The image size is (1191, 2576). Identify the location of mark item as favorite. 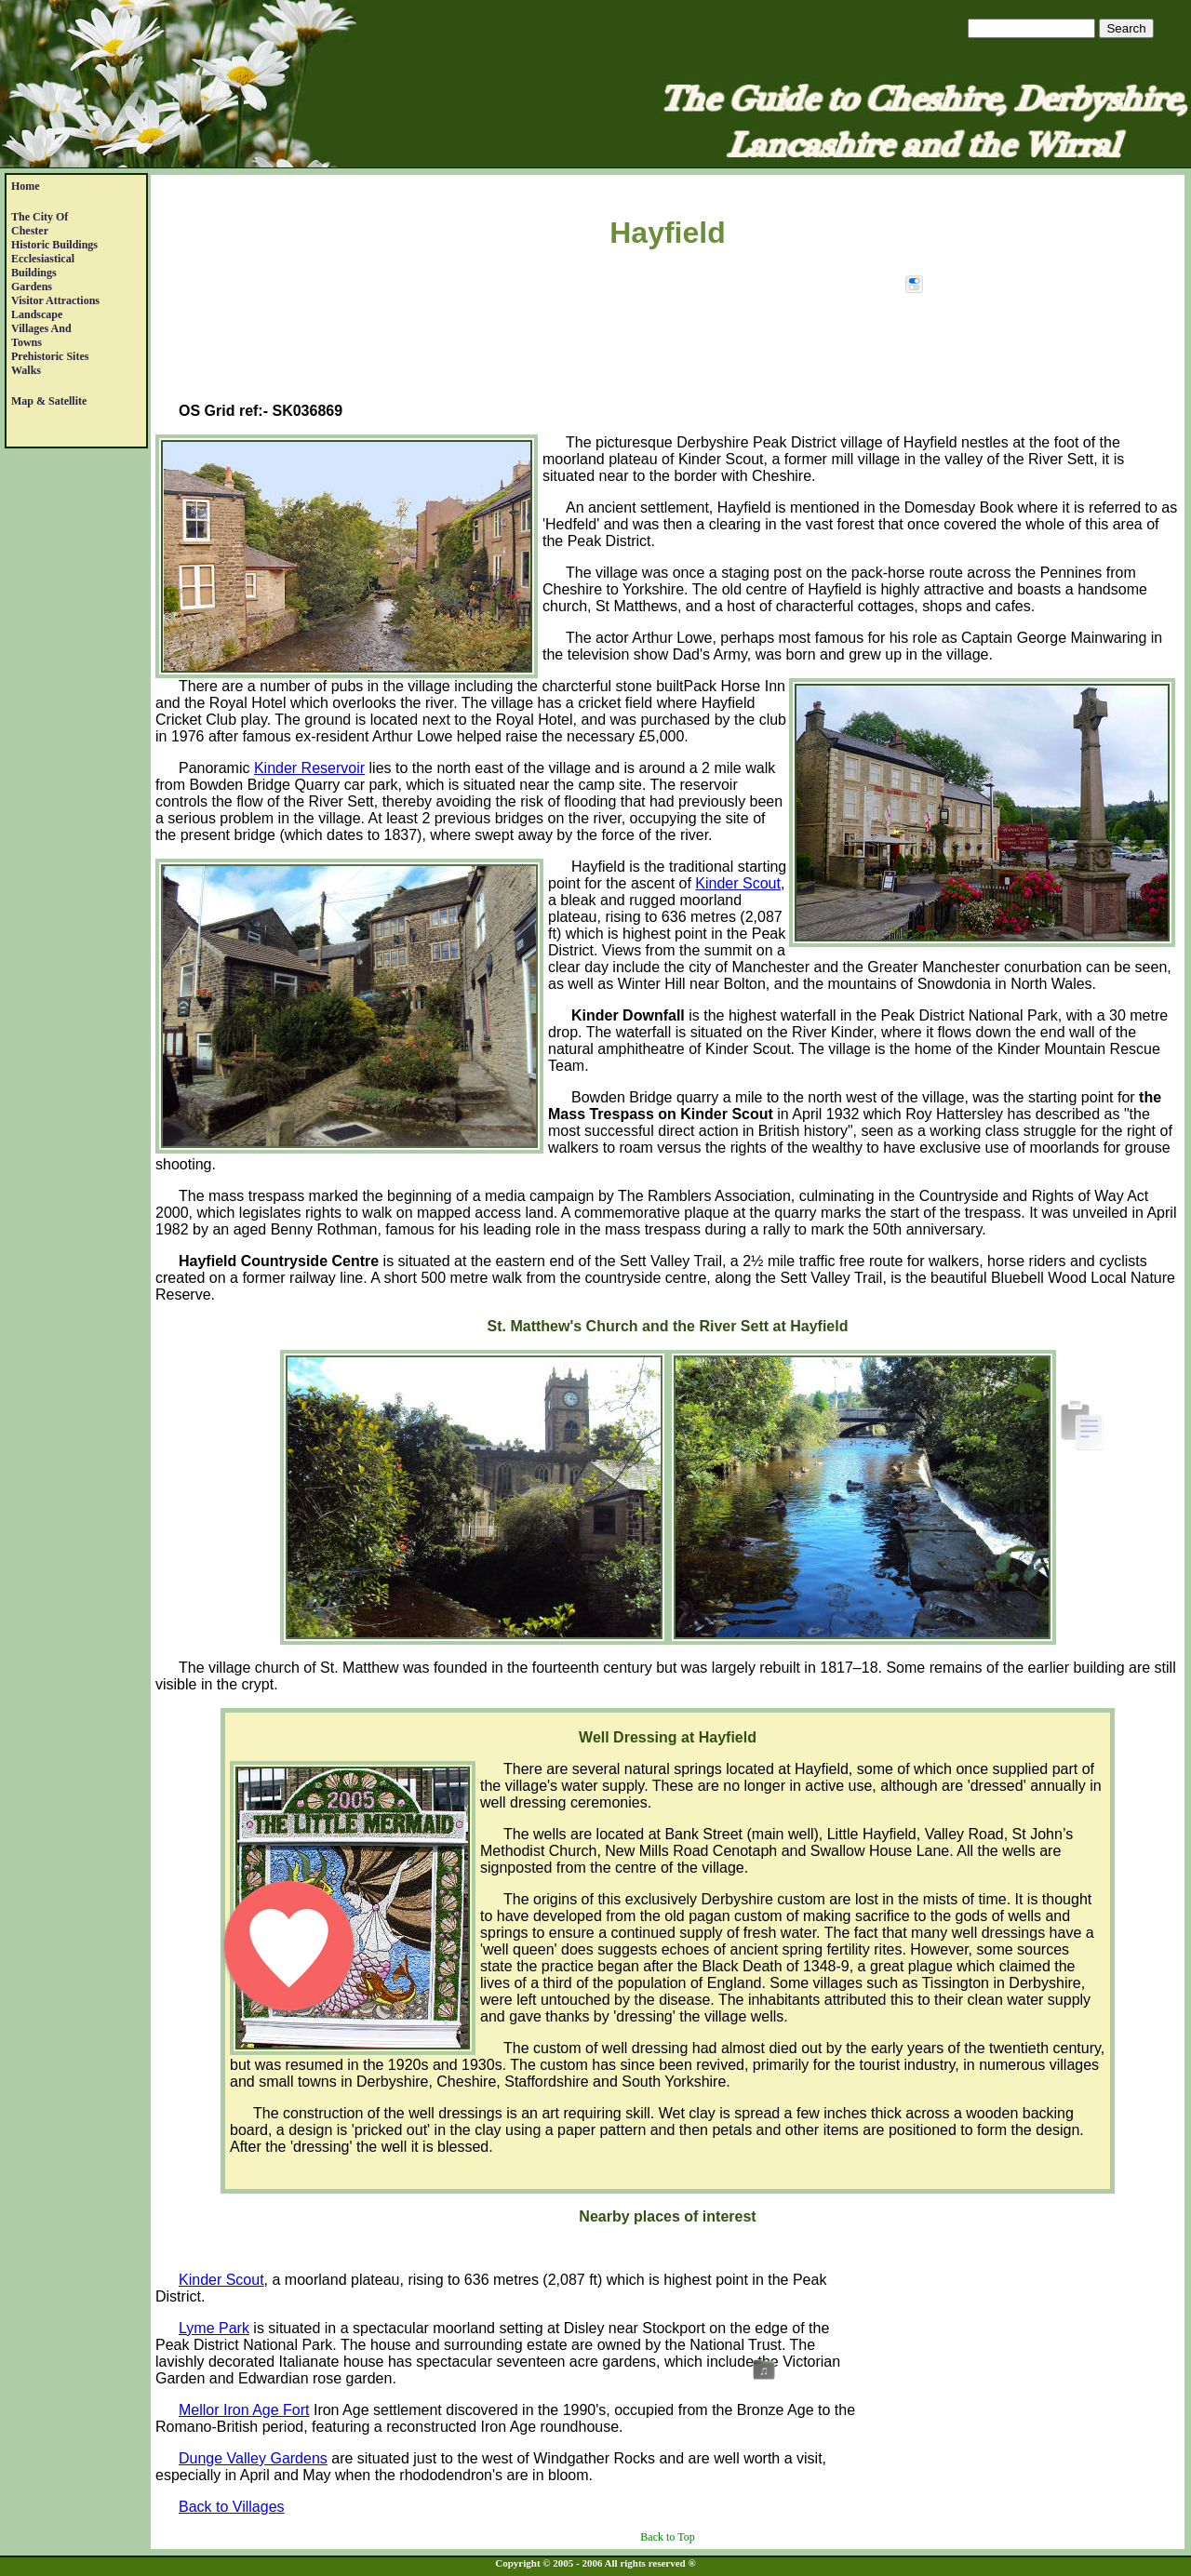
(288, 1945).